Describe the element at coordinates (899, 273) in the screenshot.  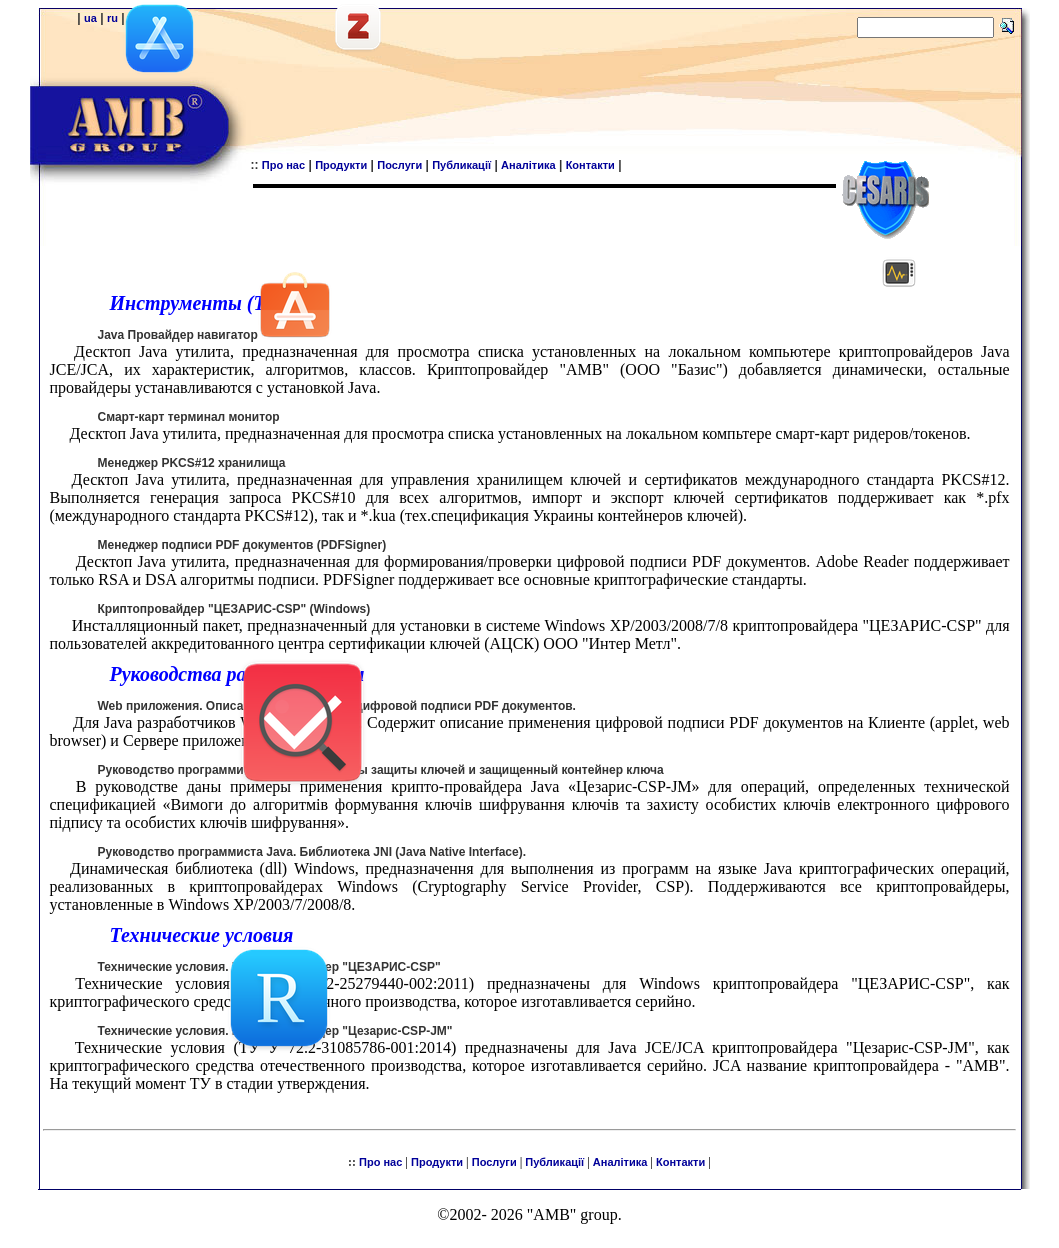
I see `open system monitor application` at that location.